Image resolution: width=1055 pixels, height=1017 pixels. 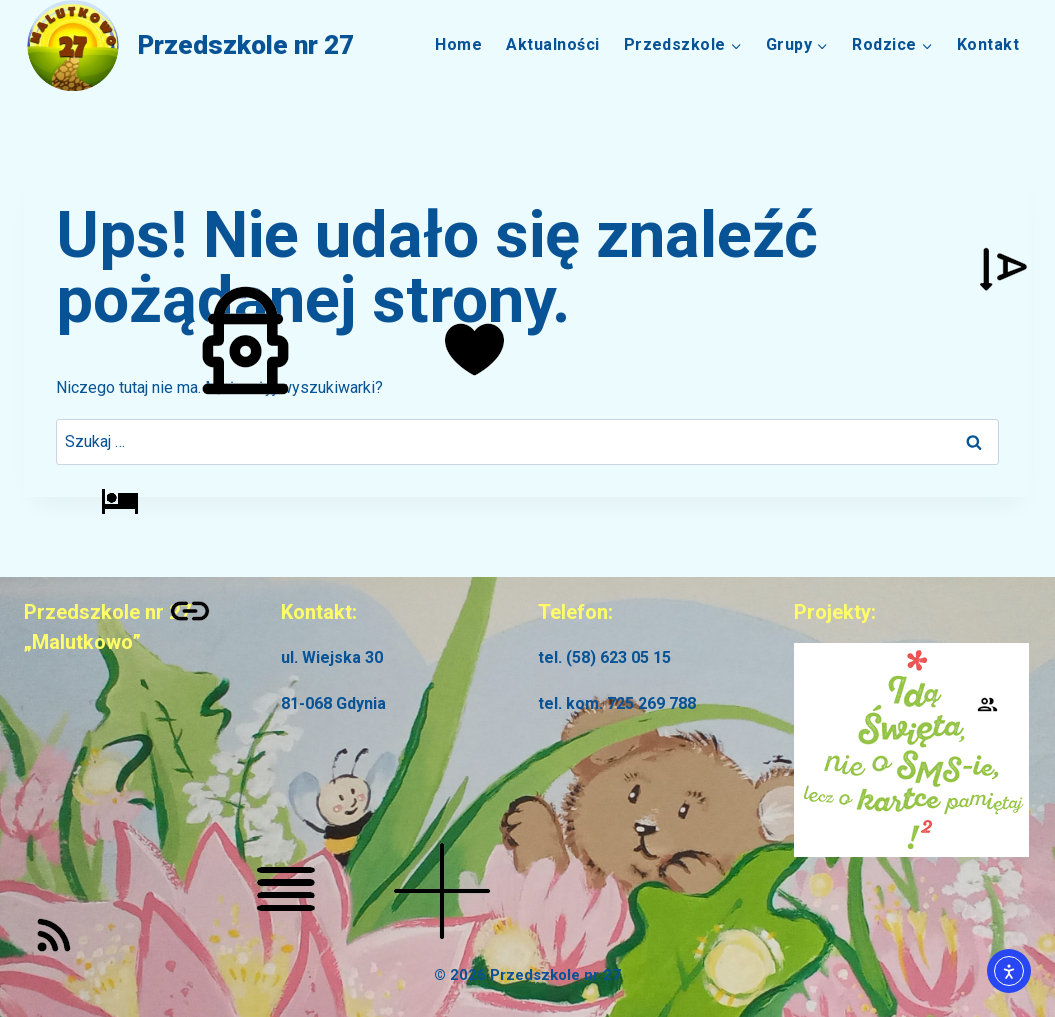 What do you see at coordinates (987, 704) in the screenshot?
I see `view contacts or people list` at bounding box center [987, 704].